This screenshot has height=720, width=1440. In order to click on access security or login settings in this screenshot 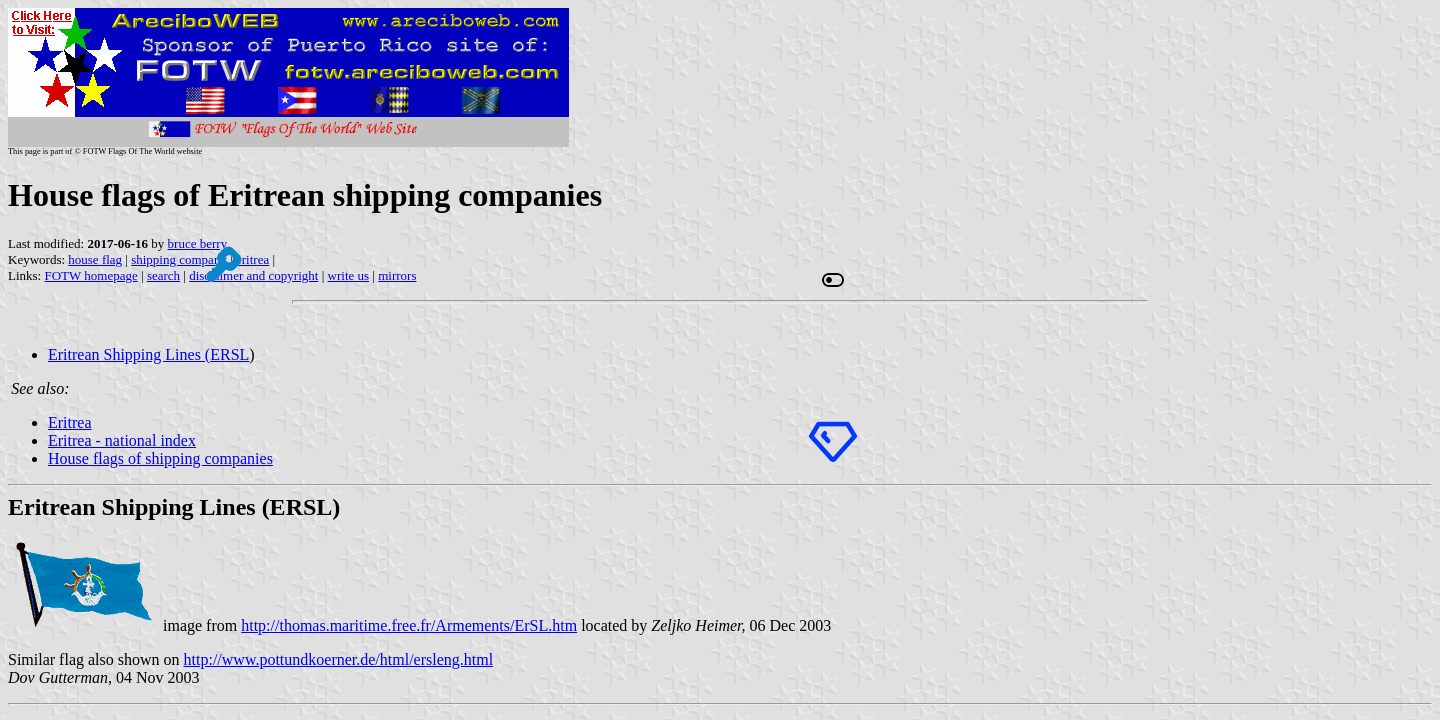, I will do `click(224, 264)`.